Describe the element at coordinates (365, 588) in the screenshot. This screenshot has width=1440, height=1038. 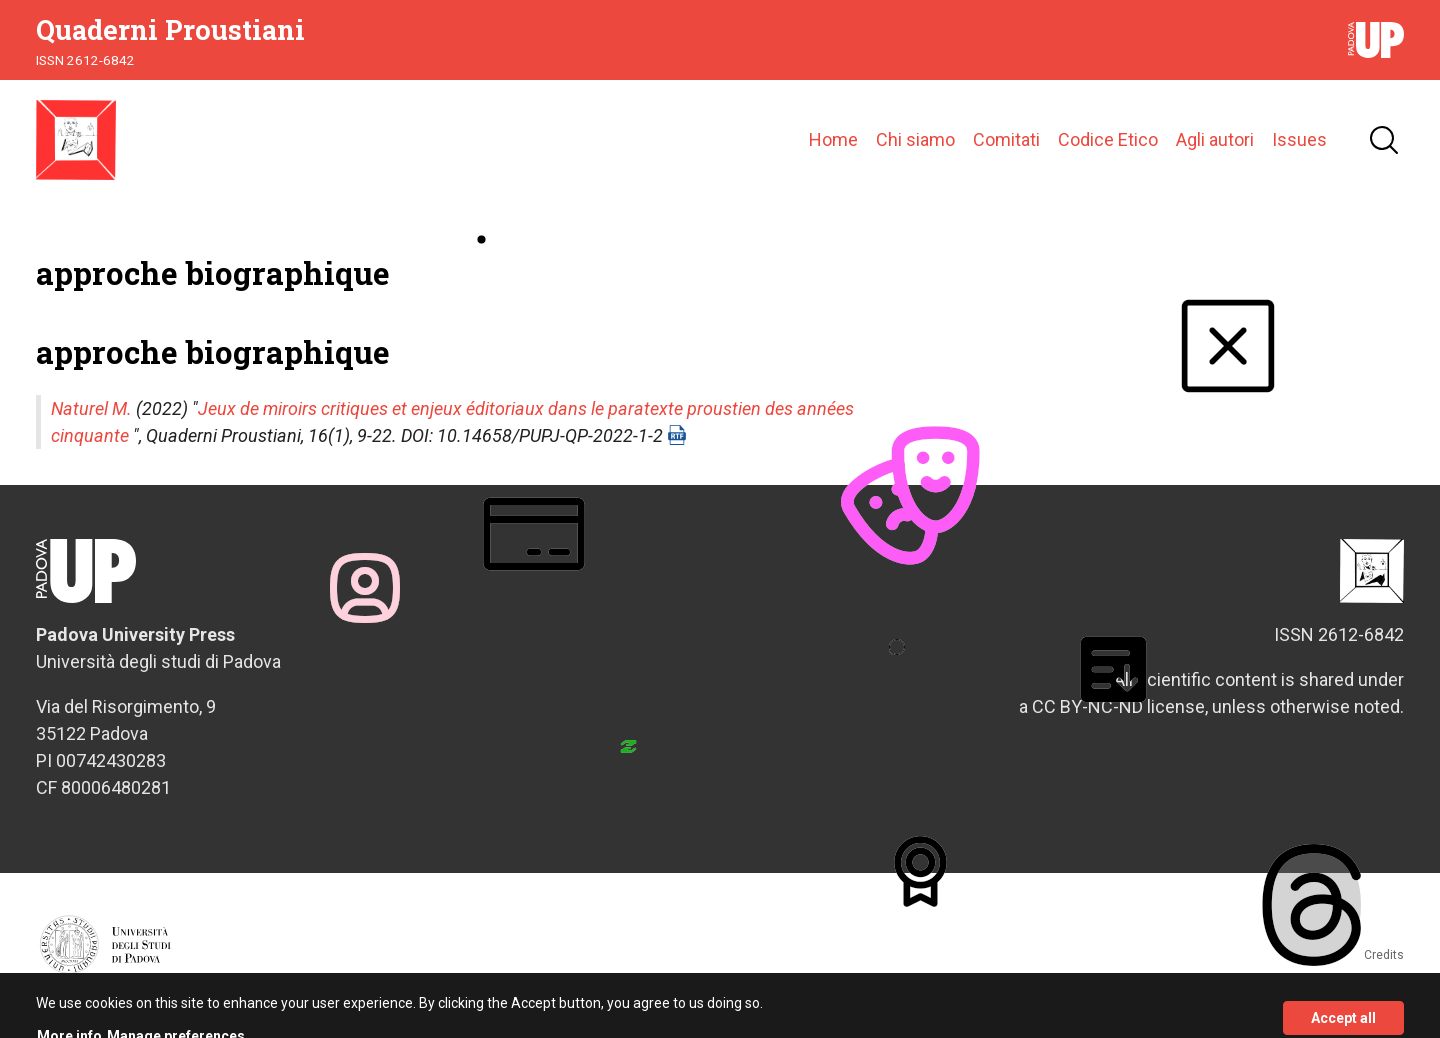
I see `view user profile` at that location.